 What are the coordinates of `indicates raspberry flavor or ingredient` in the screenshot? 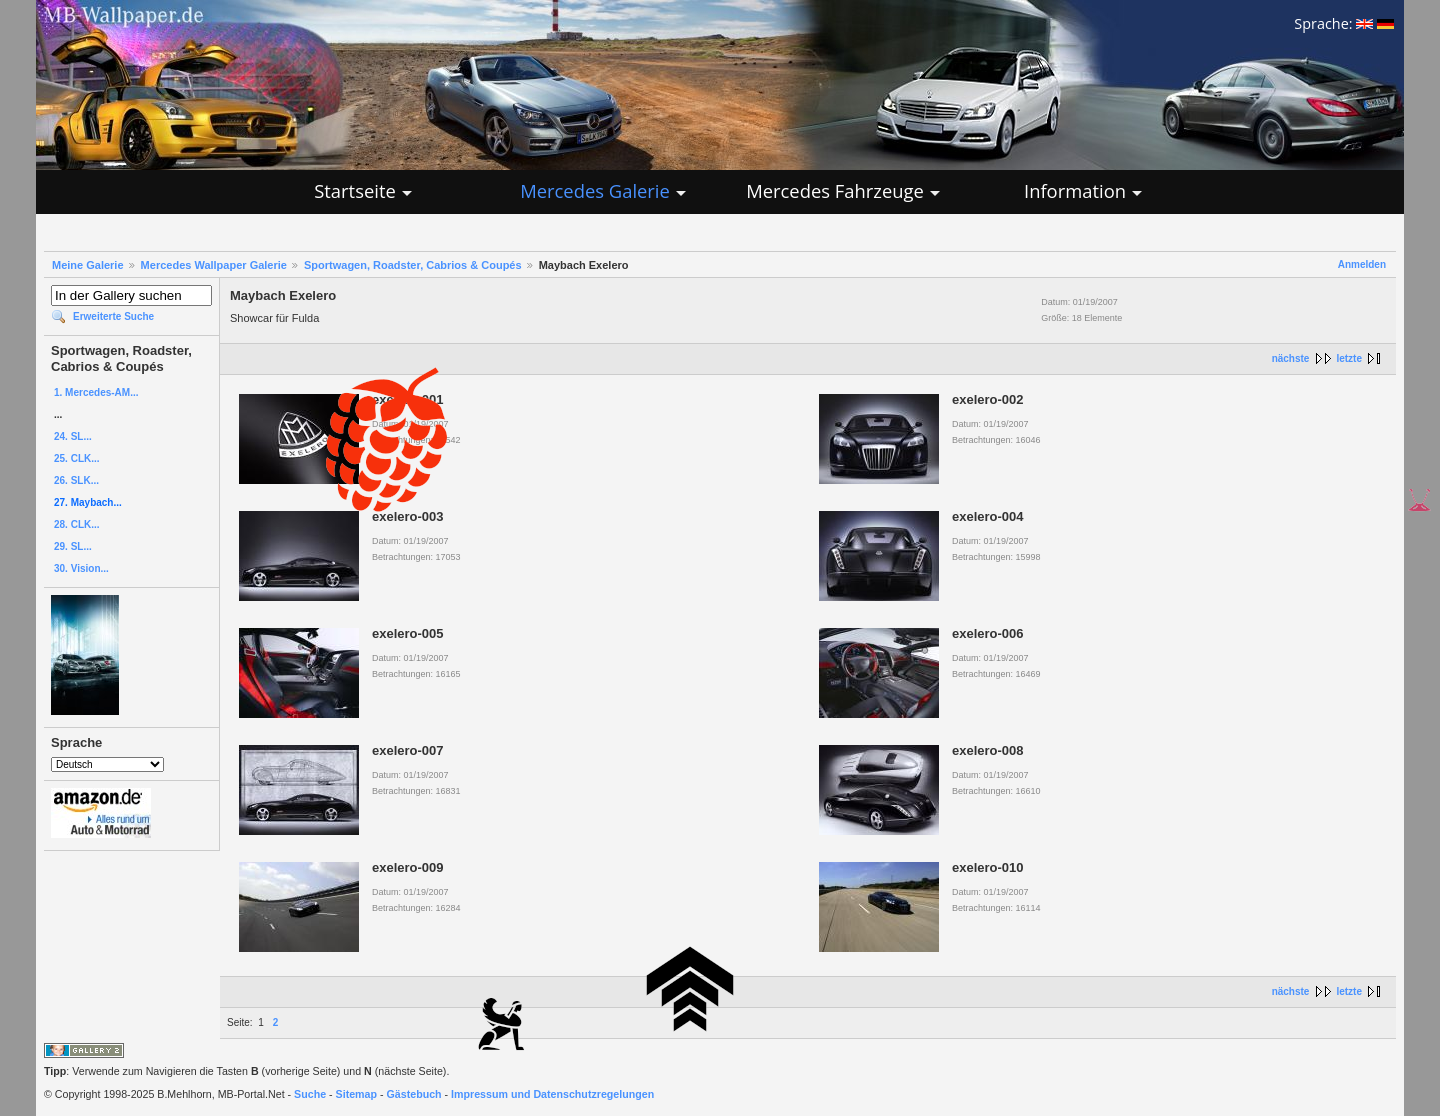 It's located at (386, 439).